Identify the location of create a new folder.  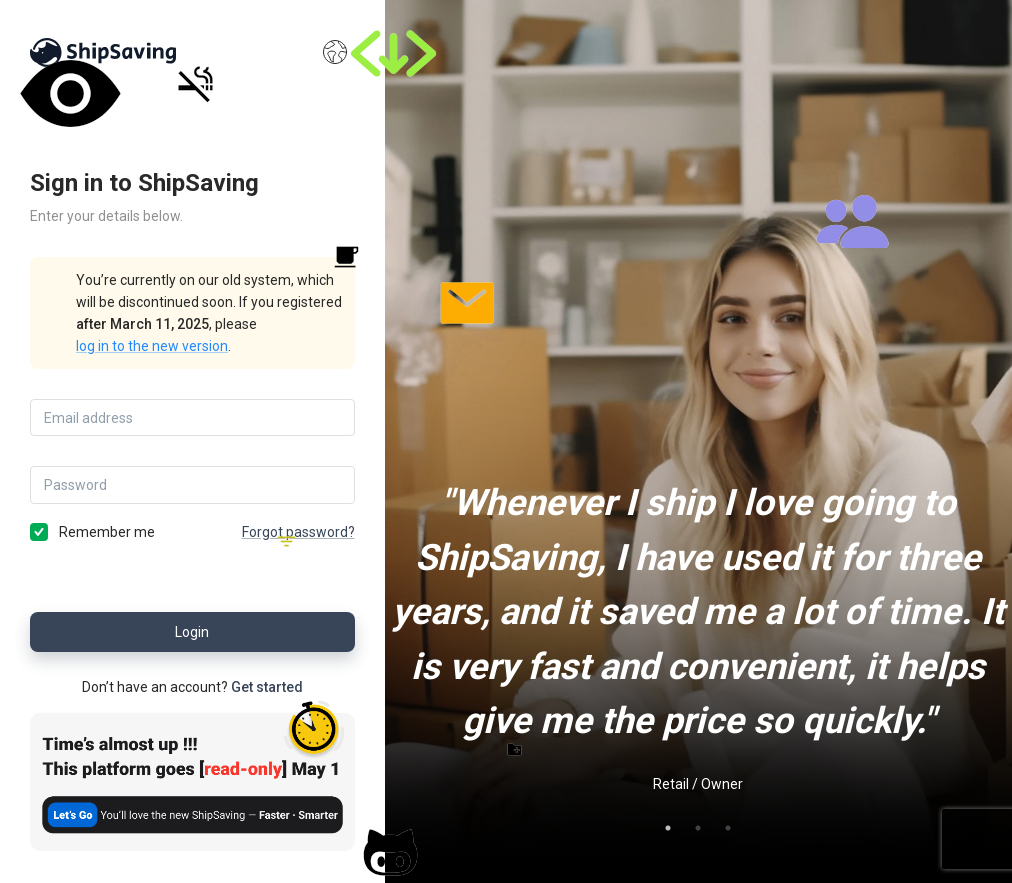
(514, 749).